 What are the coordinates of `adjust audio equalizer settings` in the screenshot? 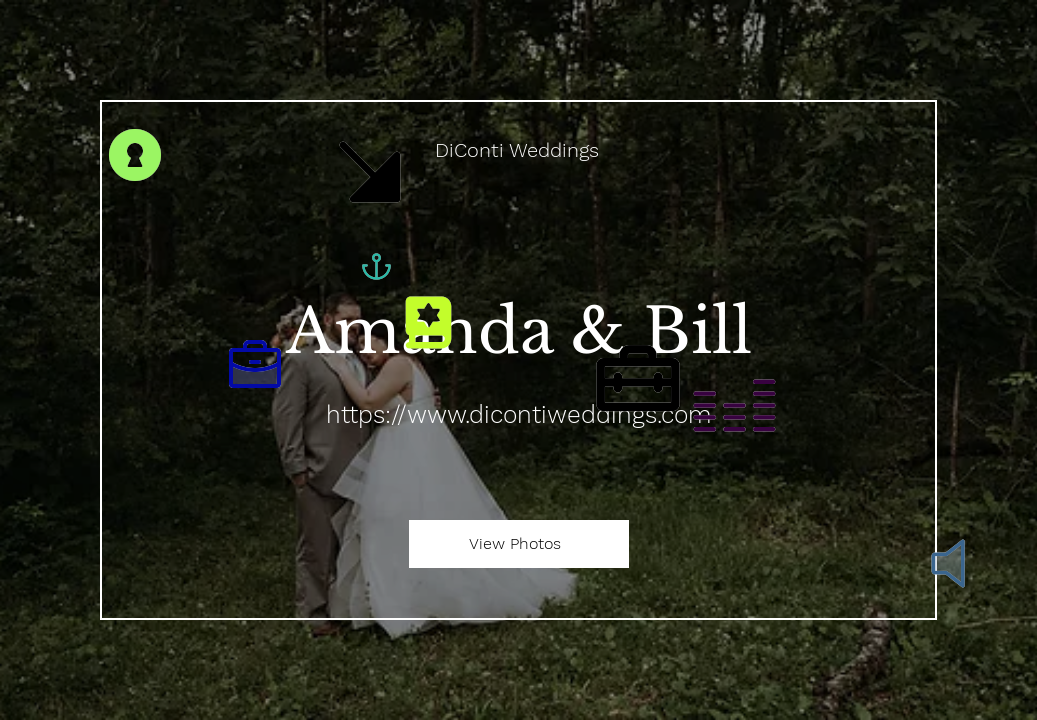 It's located at (734, 405).